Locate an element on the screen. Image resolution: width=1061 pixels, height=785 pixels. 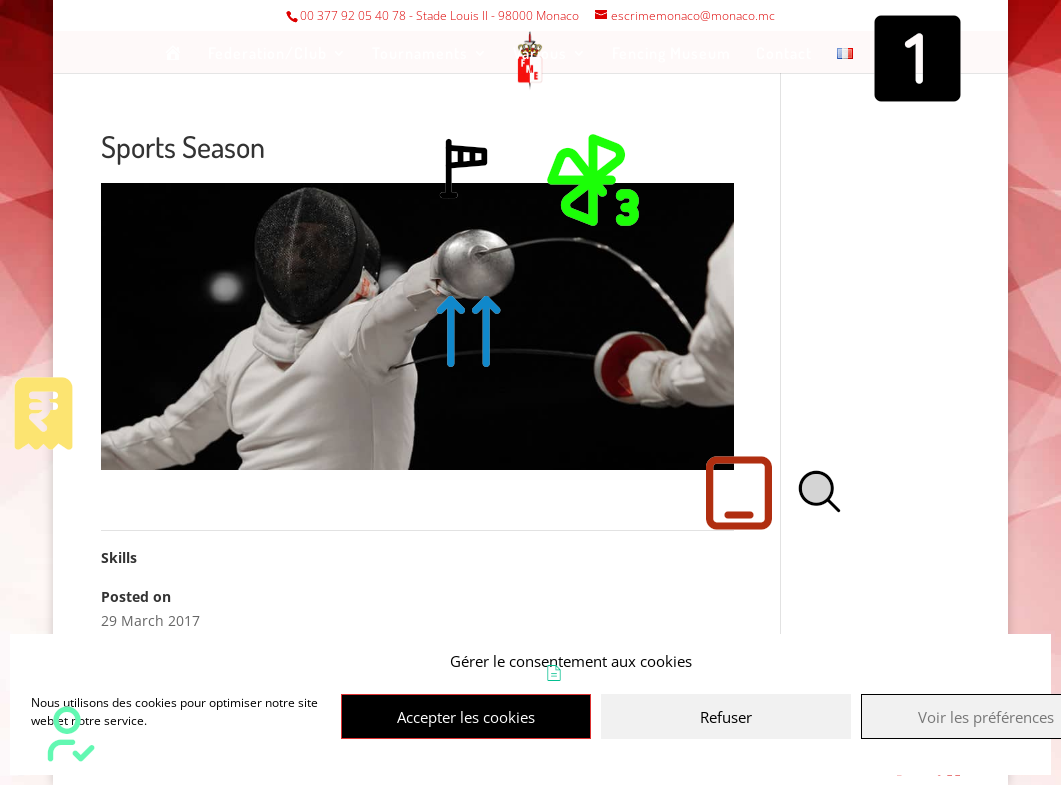
view current wind conditions is located at coordinates (466, 168).